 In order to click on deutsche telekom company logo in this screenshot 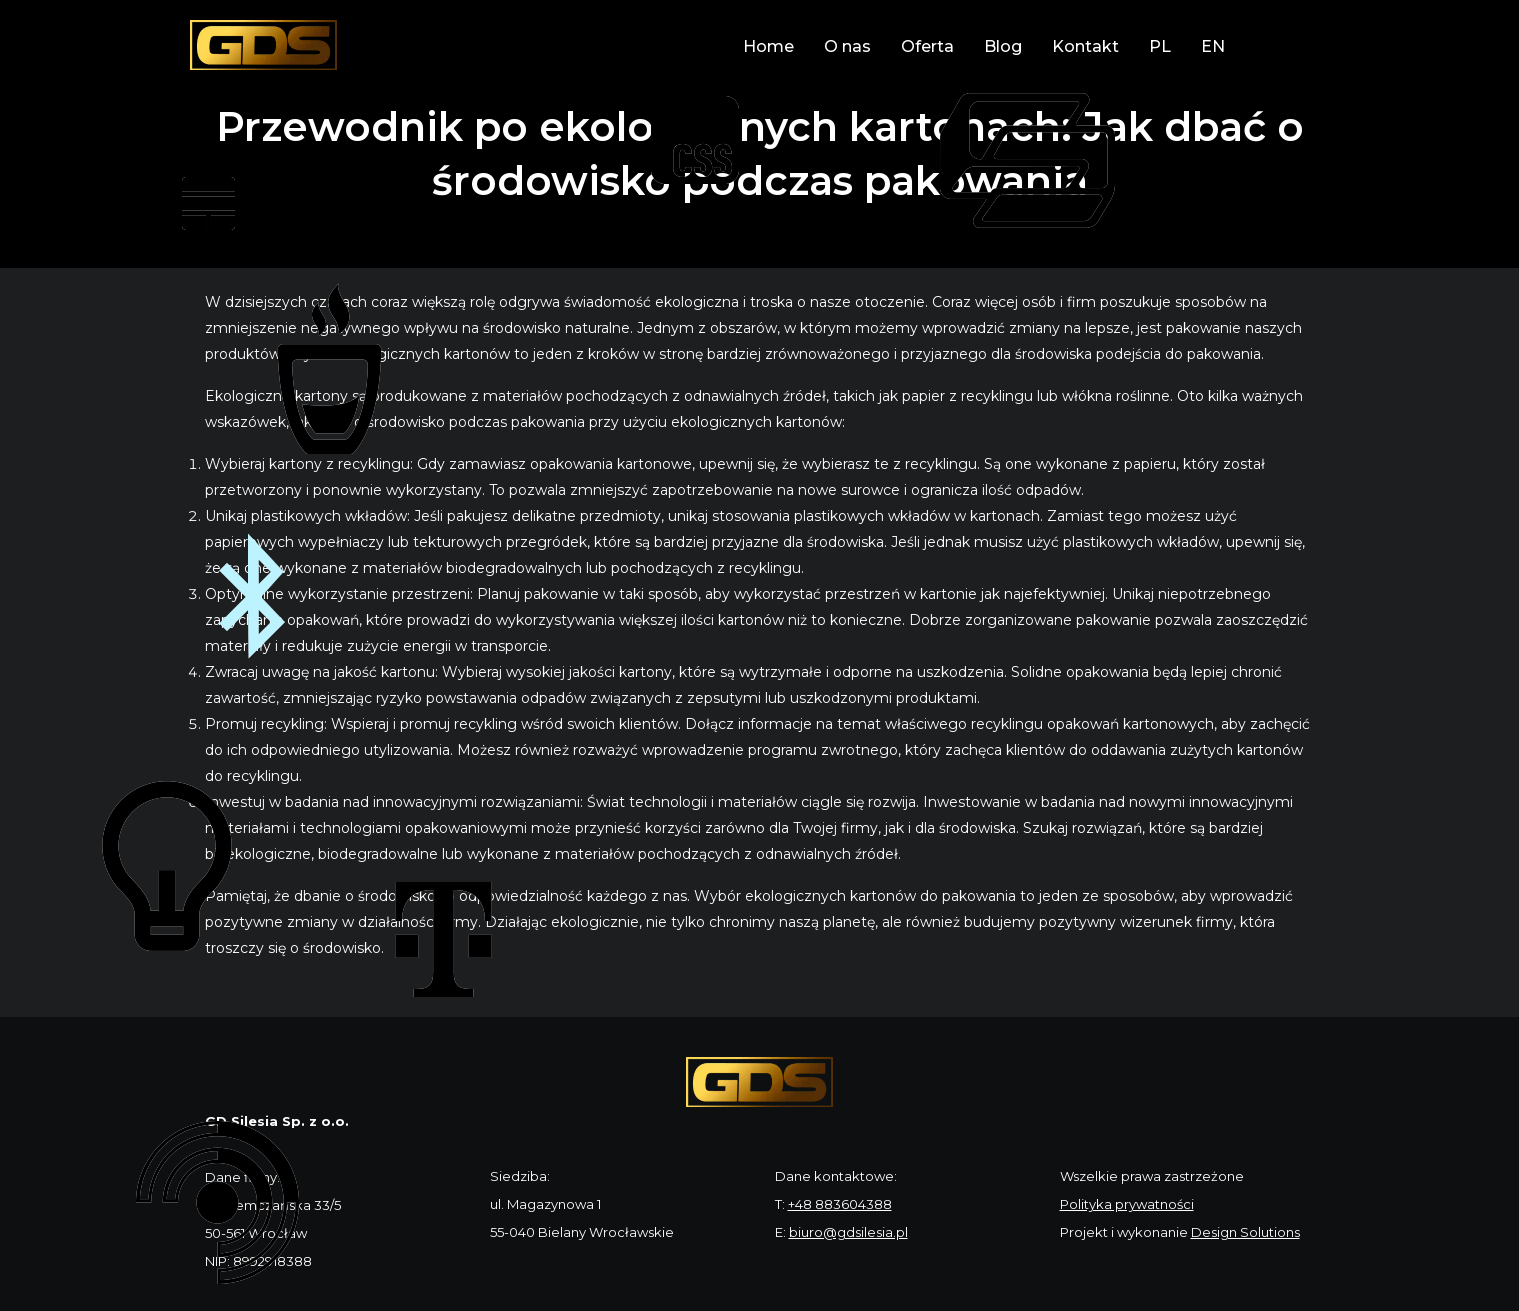, I will do `click(443, 939)`.